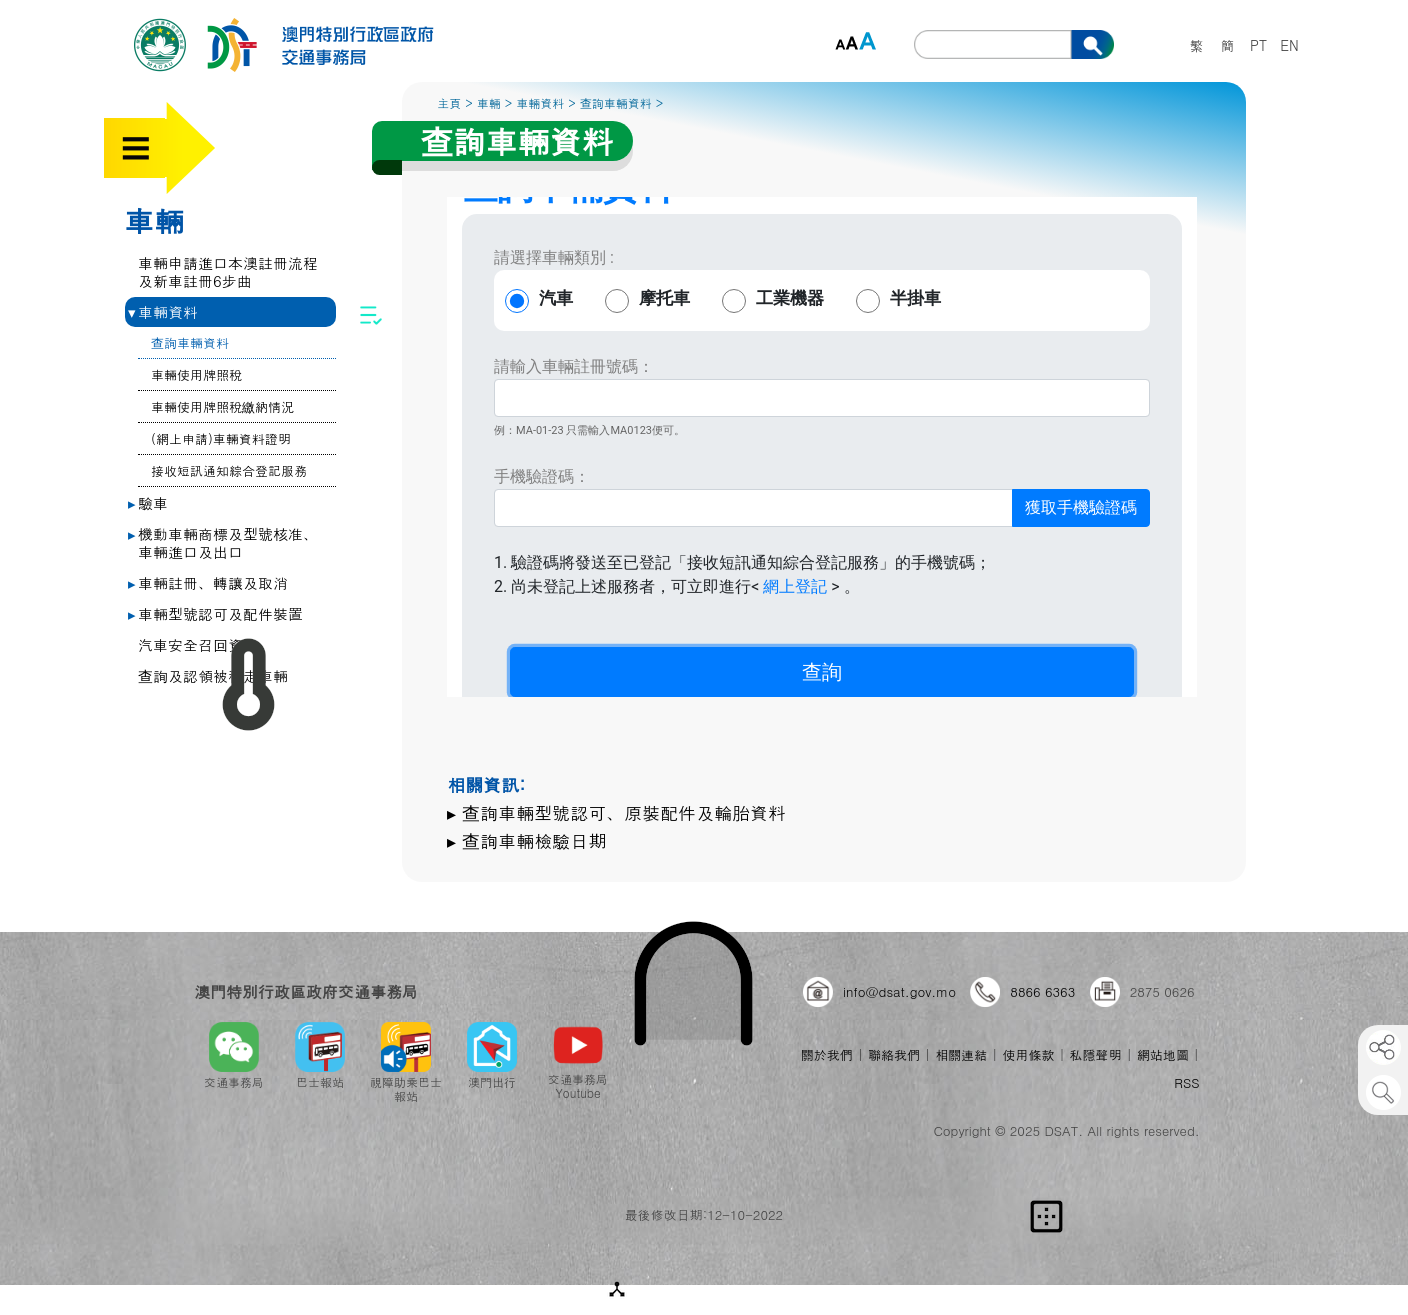  What do you see at coordinates (693, 986) in the screenshot?
I see `represents set intersection in data operations` at bounding box center [693, 986].